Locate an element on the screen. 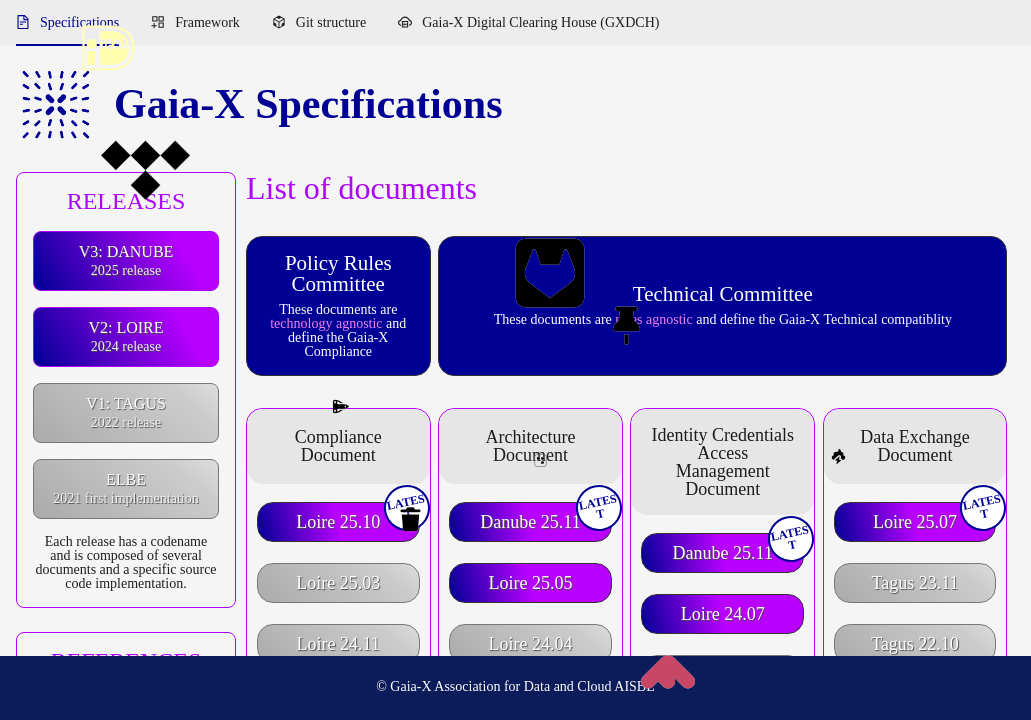 This screenshot has width=1031, height=720. open tidal music streaming app is located at coordinates (145, 169).